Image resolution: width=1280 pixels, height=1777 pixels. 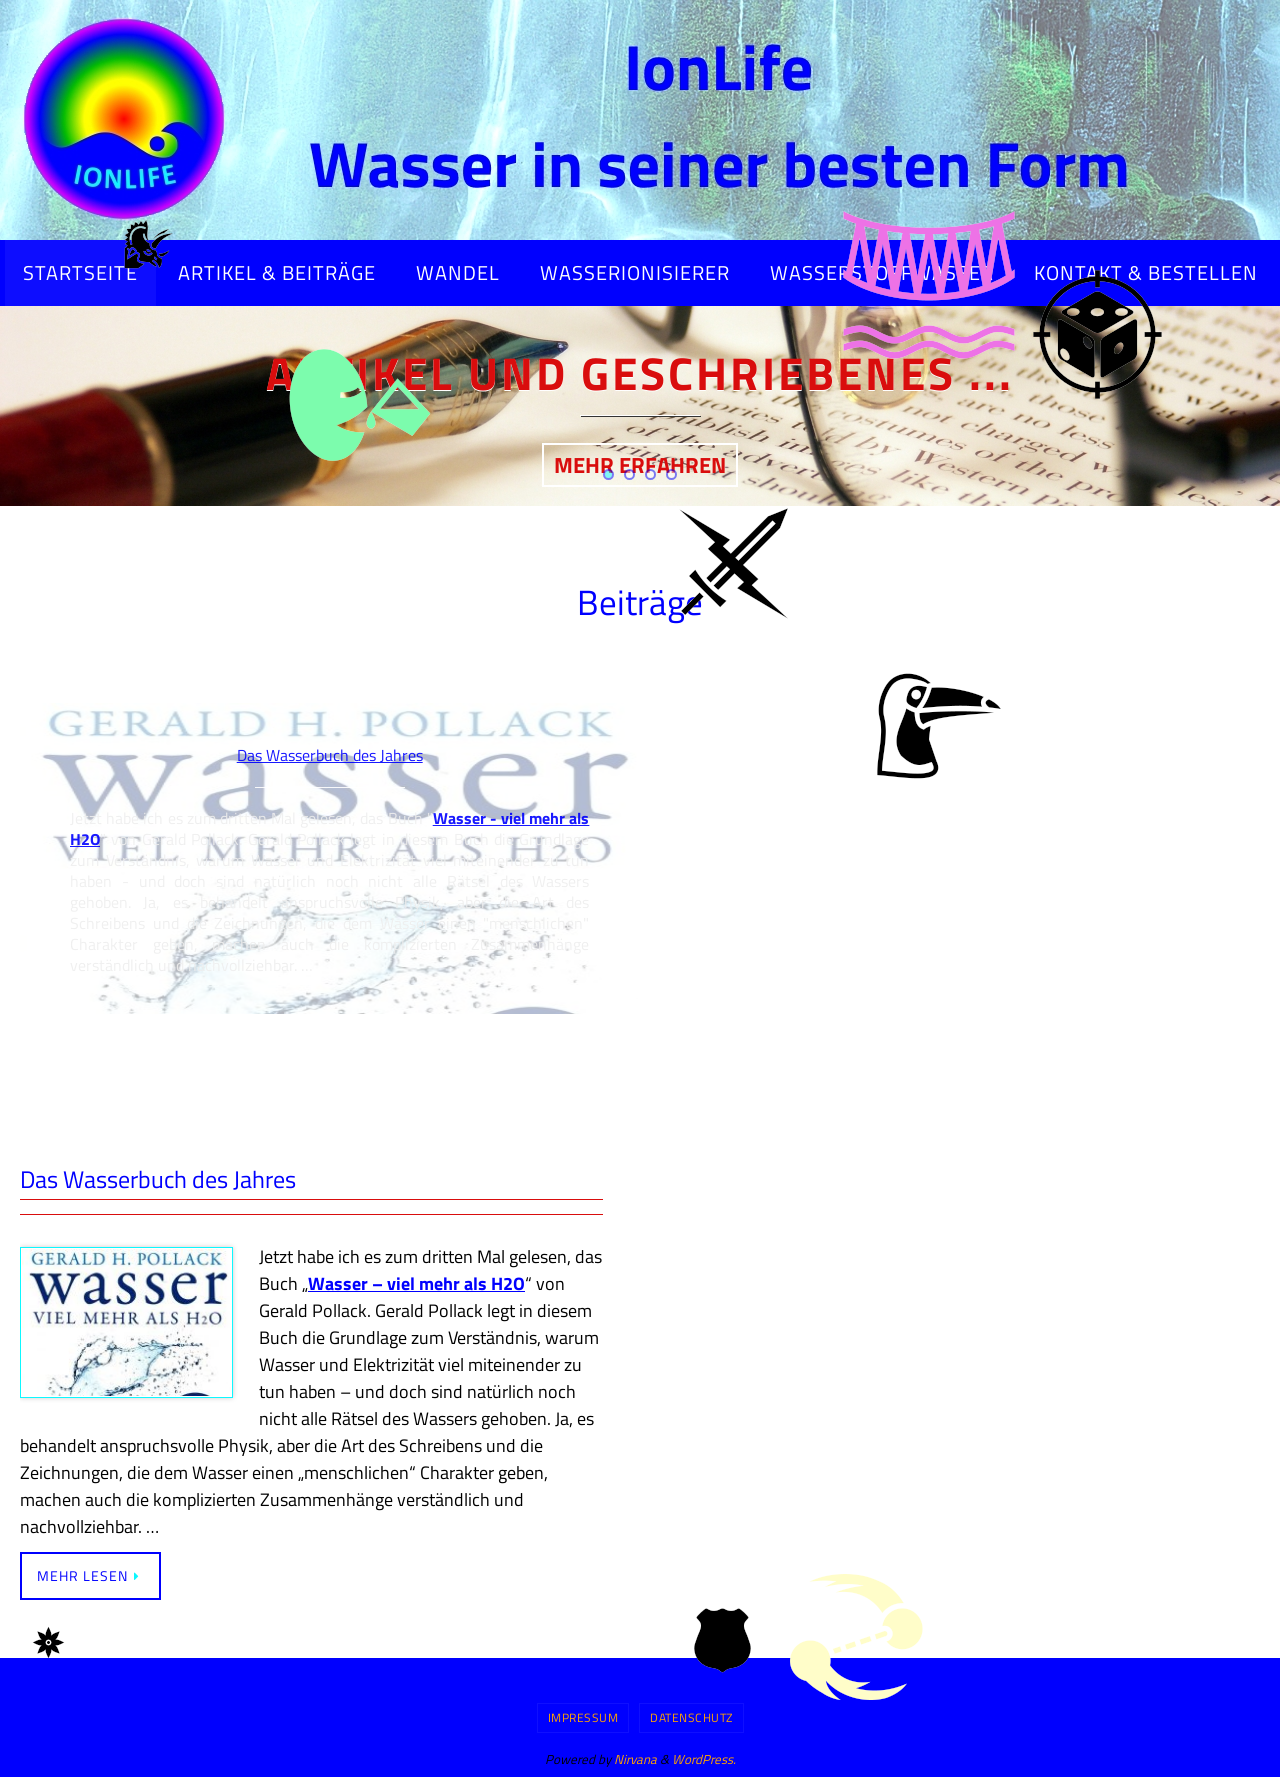 What do you see at coordinates (149, 244) in the screenshot?
I see `access dinosaur-themed game or content` at bounding box center [149, 244].